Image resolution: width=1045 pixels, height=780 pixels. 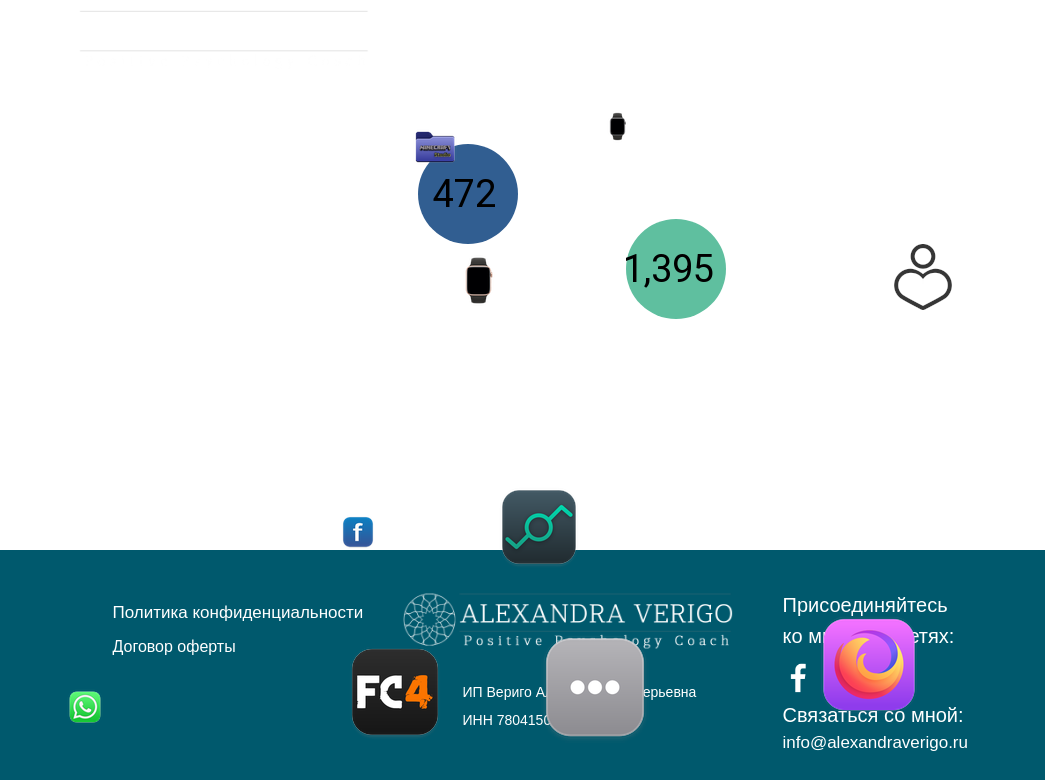 What do you see at coordinates (595, 689) in the screenshot?
I see `access other or miscellaneous preferences` at bounding box center [595, 689].